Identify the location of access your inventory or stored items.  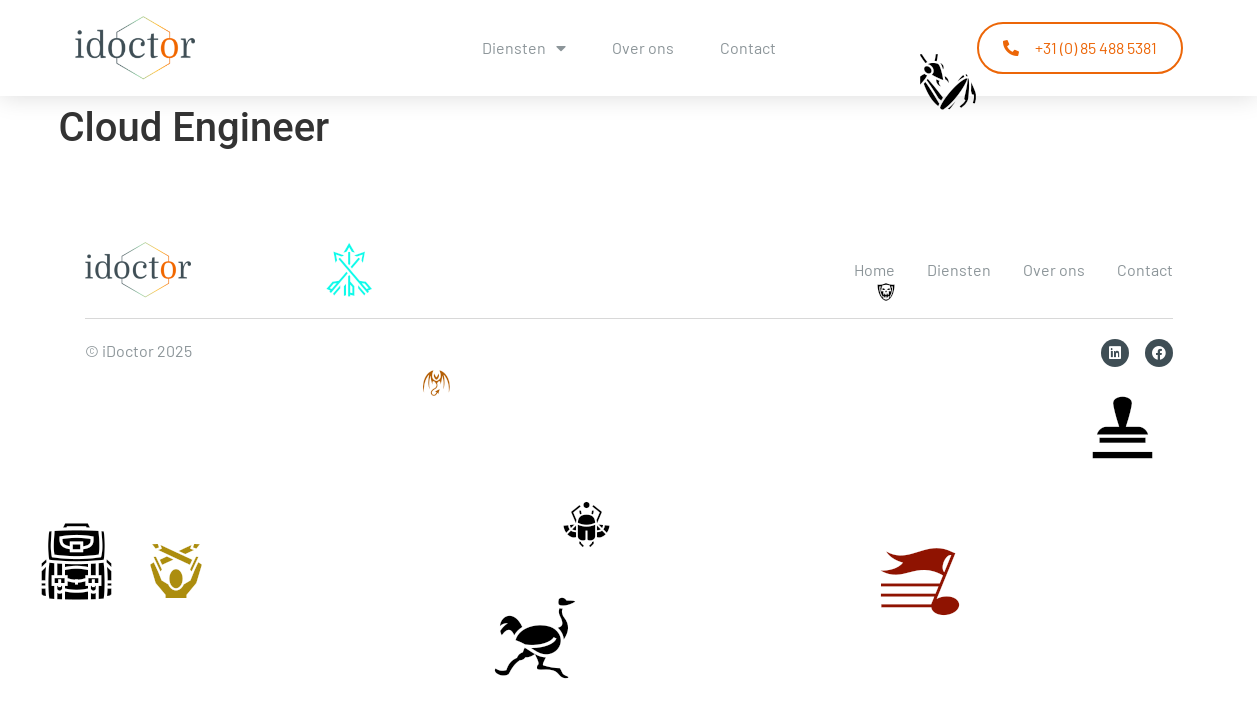
(76, 561).